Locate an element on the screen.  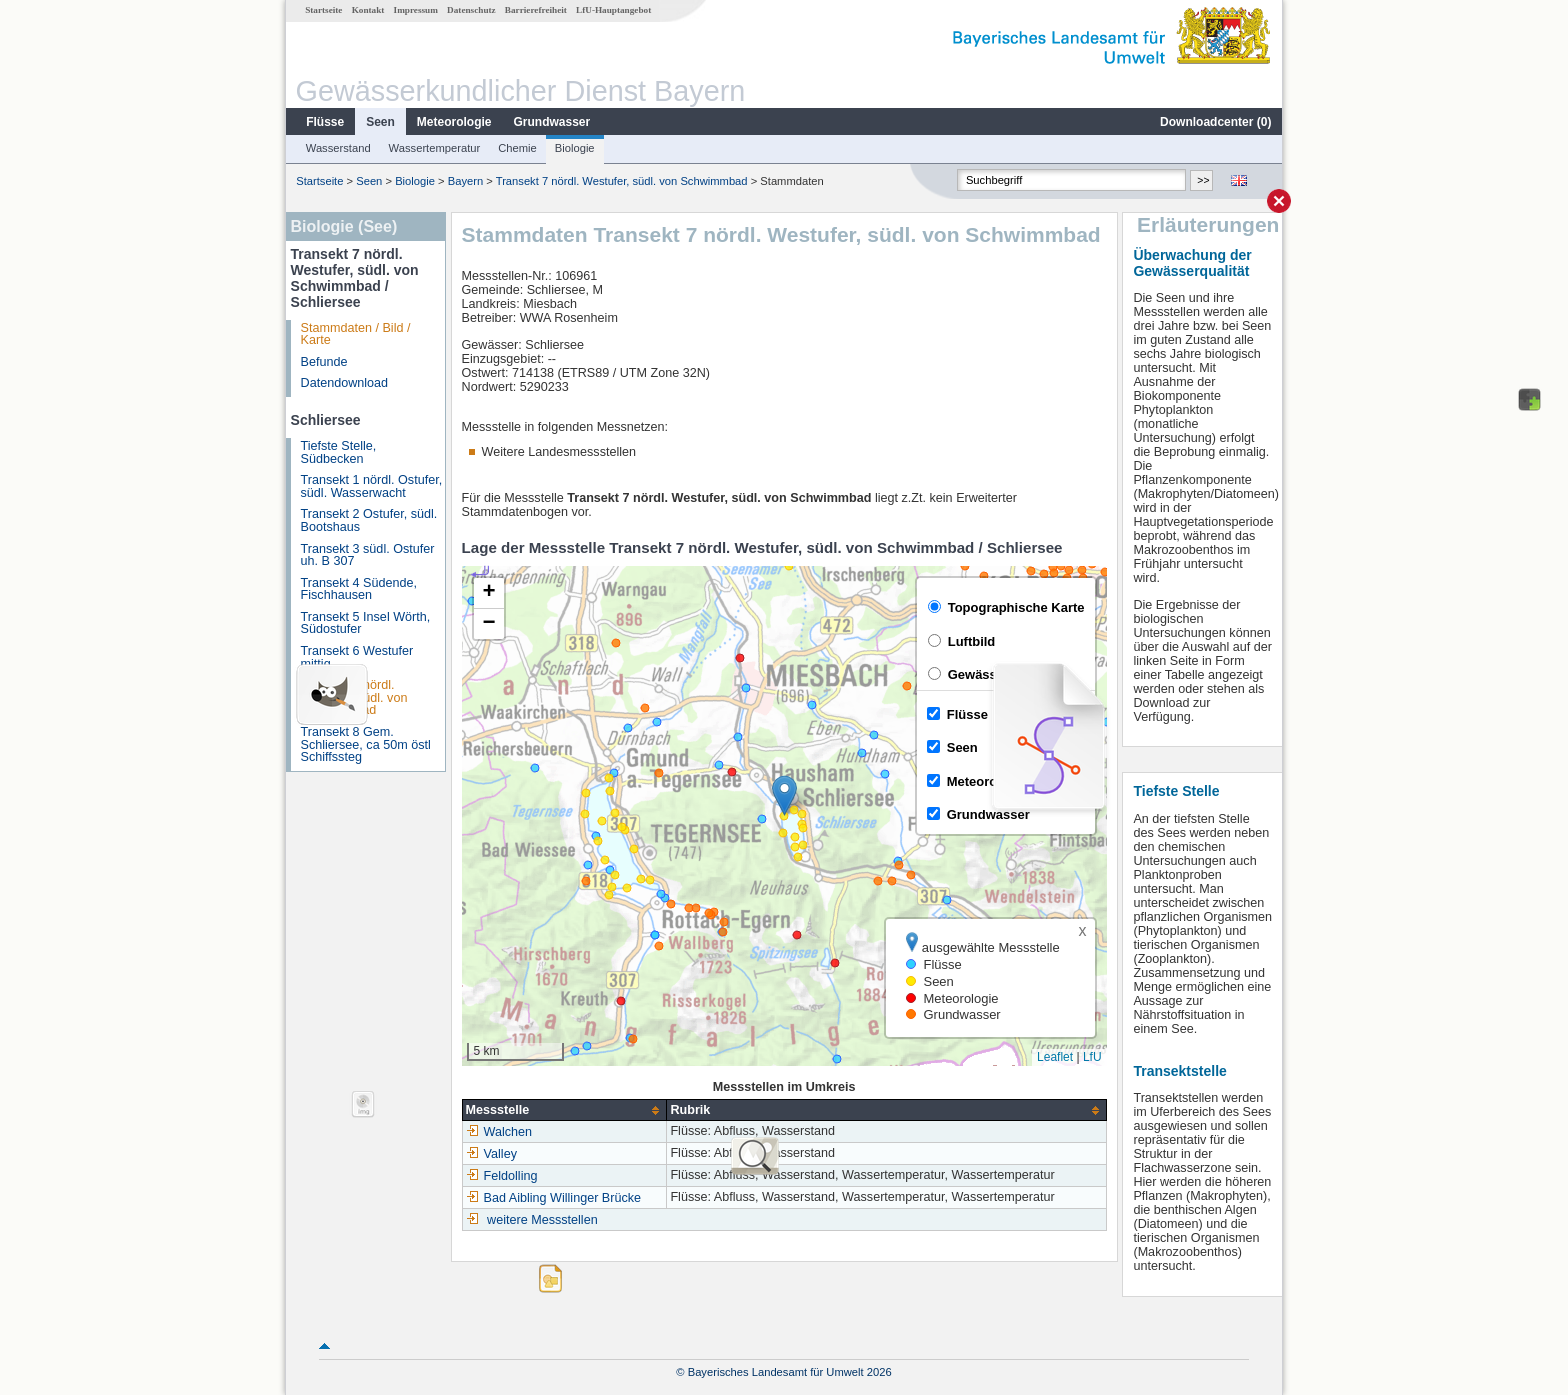
cancel or close a dialog is located at coordinates (1279, 201).